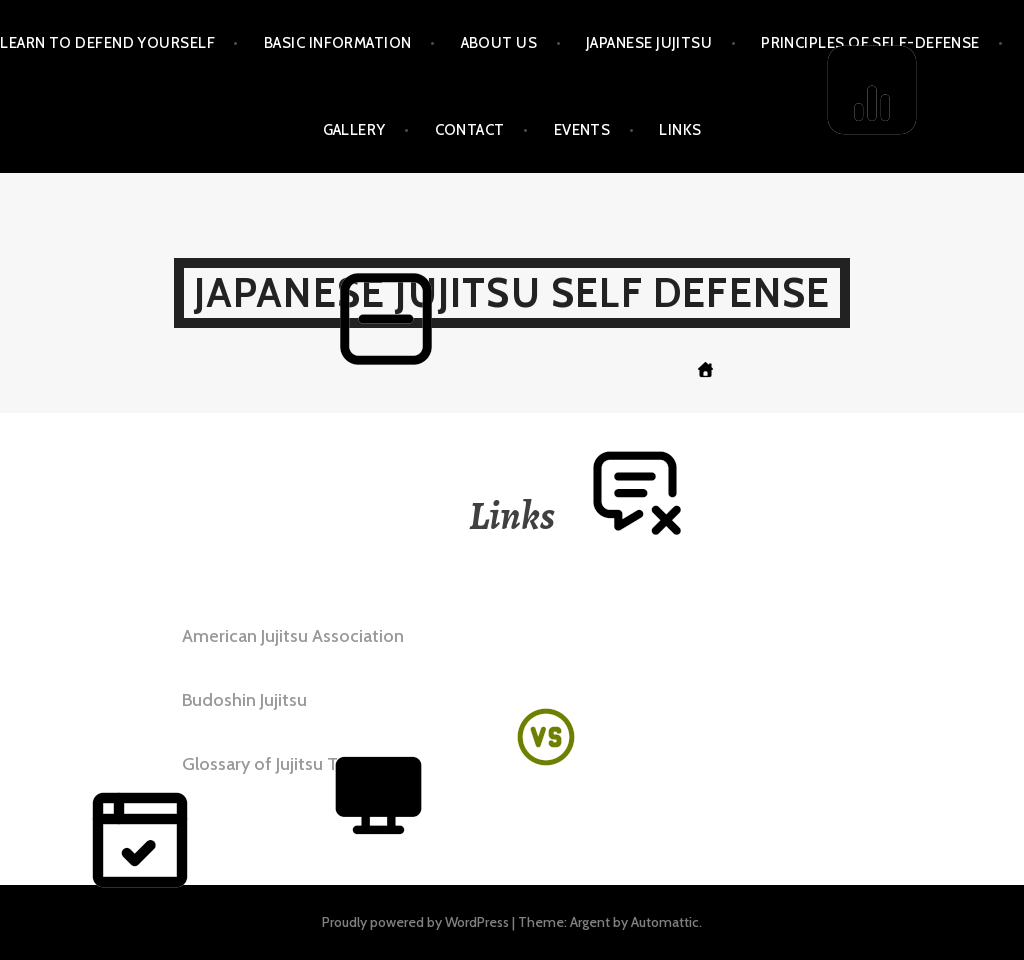 The width and height of the screenshot is (1024, 960). Describe the element at coordinates (705, 369) in the screenshot. I see `go to home screen` at that location.